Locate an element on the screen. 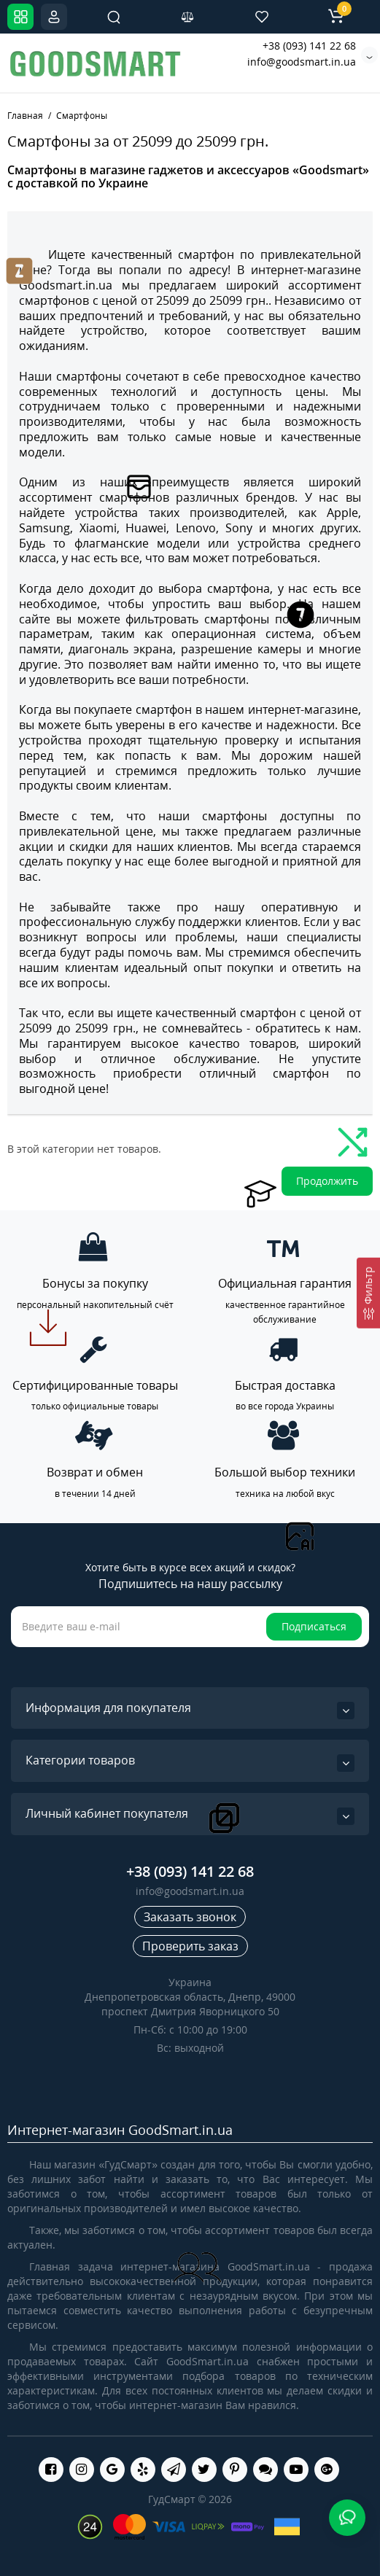 This screenshot has height=2576, width=380. represents the letter Z in a keyboard or text input is located at coordinates (19, 271).